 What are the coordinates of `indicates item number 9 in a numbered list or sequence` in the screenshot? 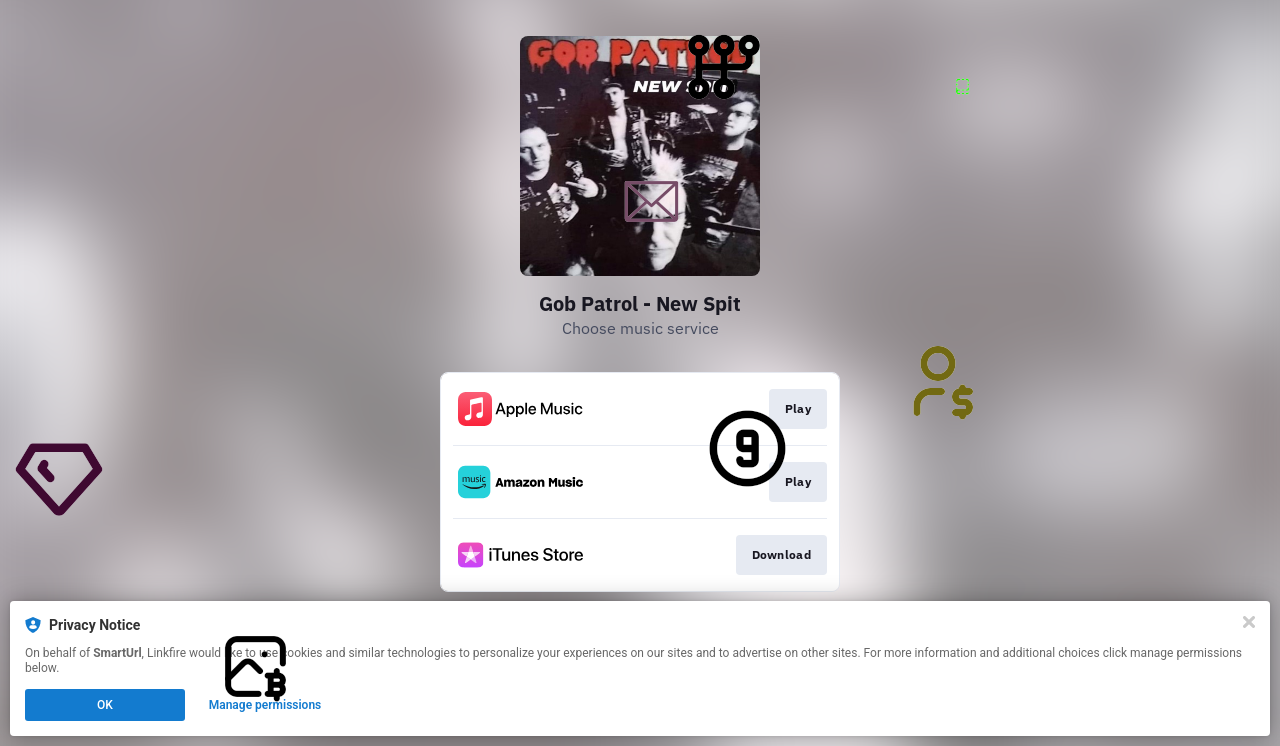 It's located at (747, 448).